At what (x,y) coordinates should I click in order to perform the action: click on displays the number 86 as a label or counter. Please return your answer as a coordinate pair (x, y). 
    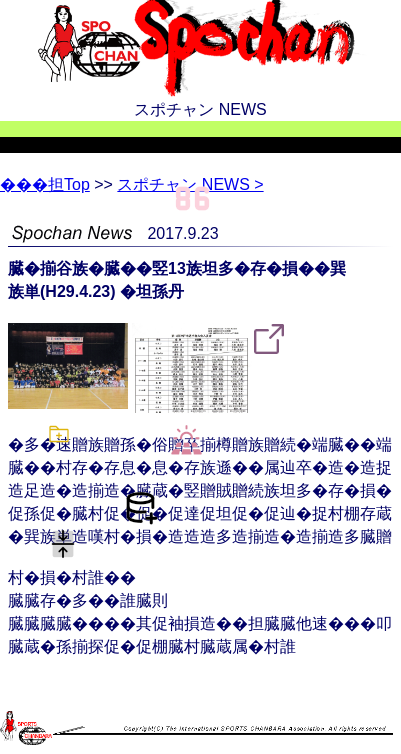
    Looking at the image, I should click on (192, 198).